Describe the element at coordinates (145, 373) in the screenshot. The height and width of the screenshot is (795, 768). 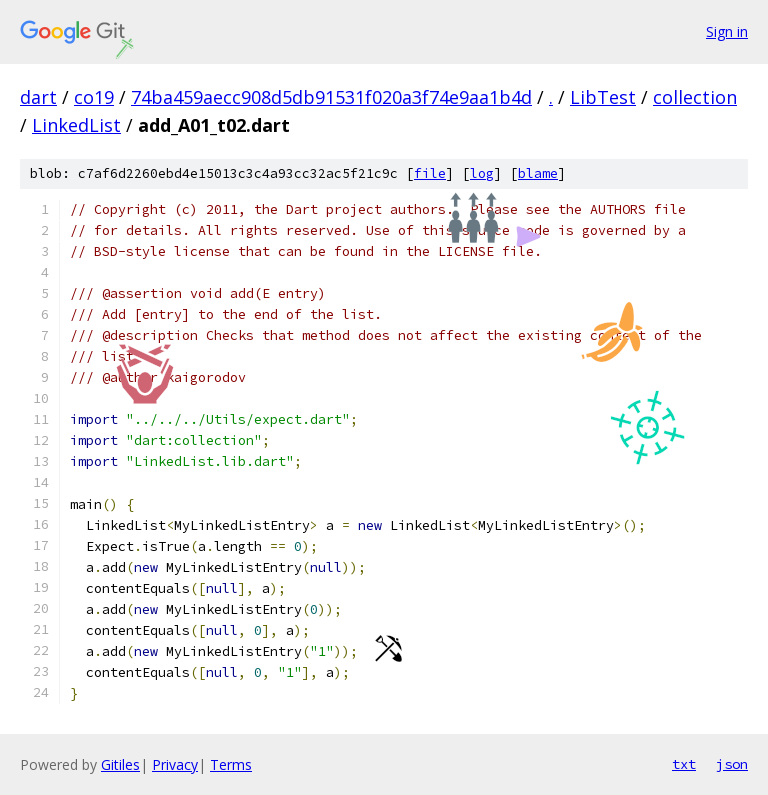
I see `view combat power or battle strength` at that location.